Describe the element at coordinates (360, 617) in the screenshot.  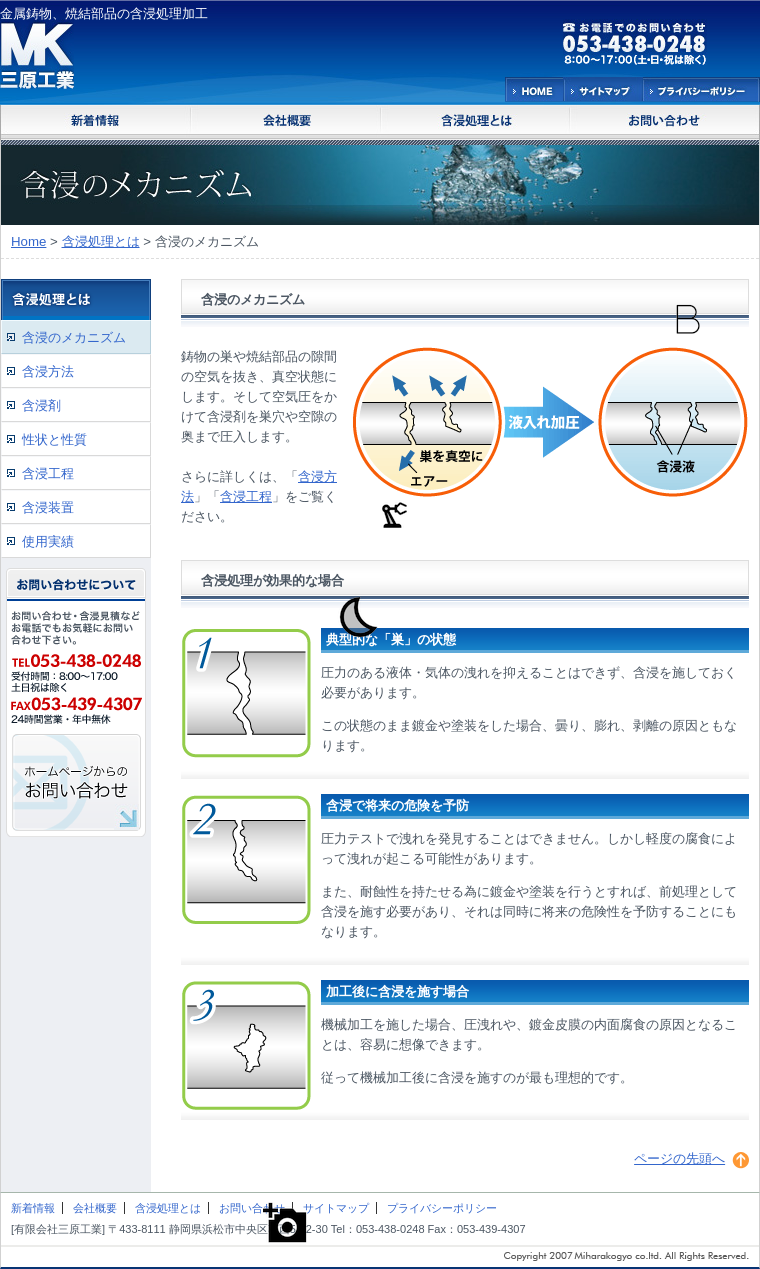
I see `enable bedtime or sleep mode` at that location.